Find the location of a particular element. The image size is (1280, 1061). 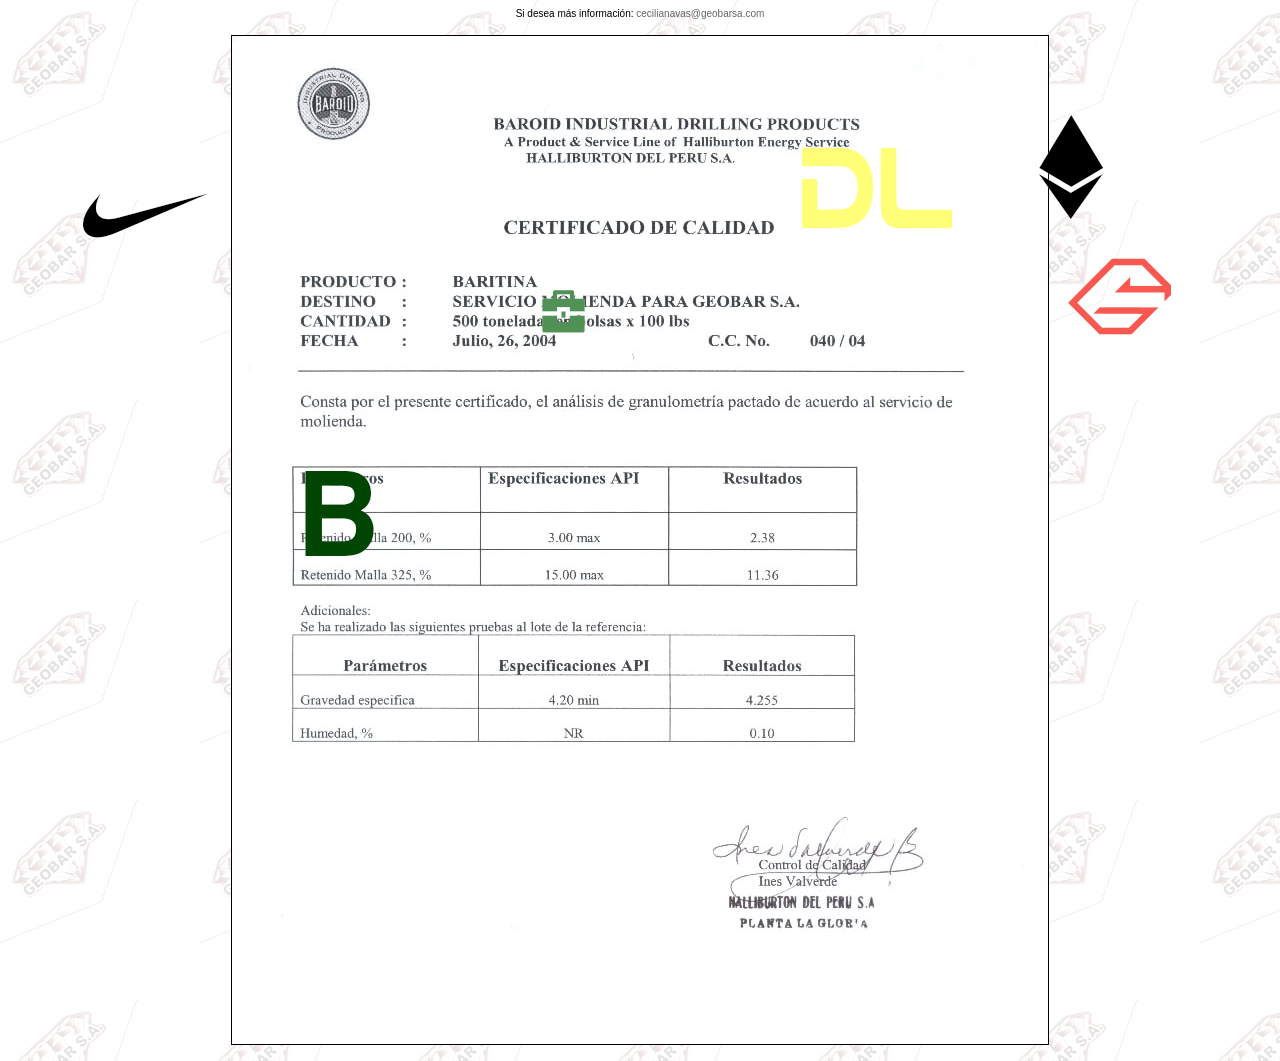

access work or business documents is located at coordinates (563, 313).